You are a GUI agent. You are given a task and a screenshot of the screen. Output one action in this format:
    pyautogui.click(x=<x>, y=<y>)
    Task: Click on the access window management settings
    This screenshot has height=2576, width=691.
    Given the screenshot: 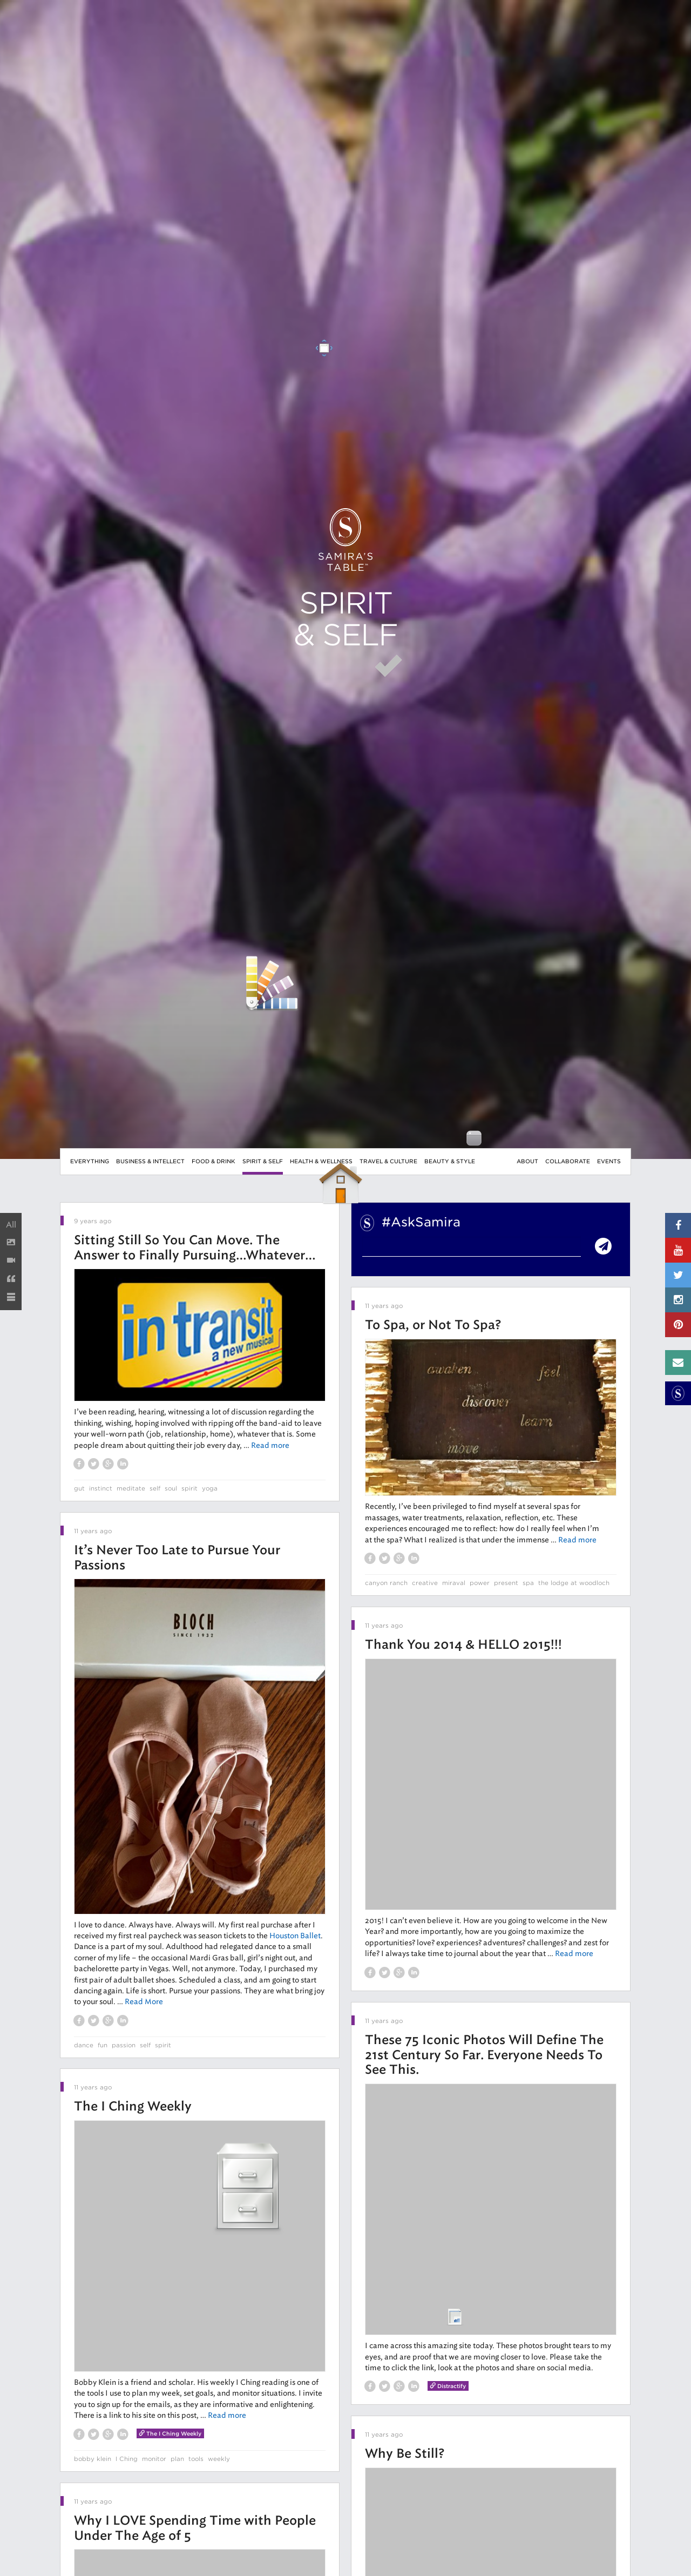 What is the action you would take?
    pyautogui.click(x=474, y=1138)
    